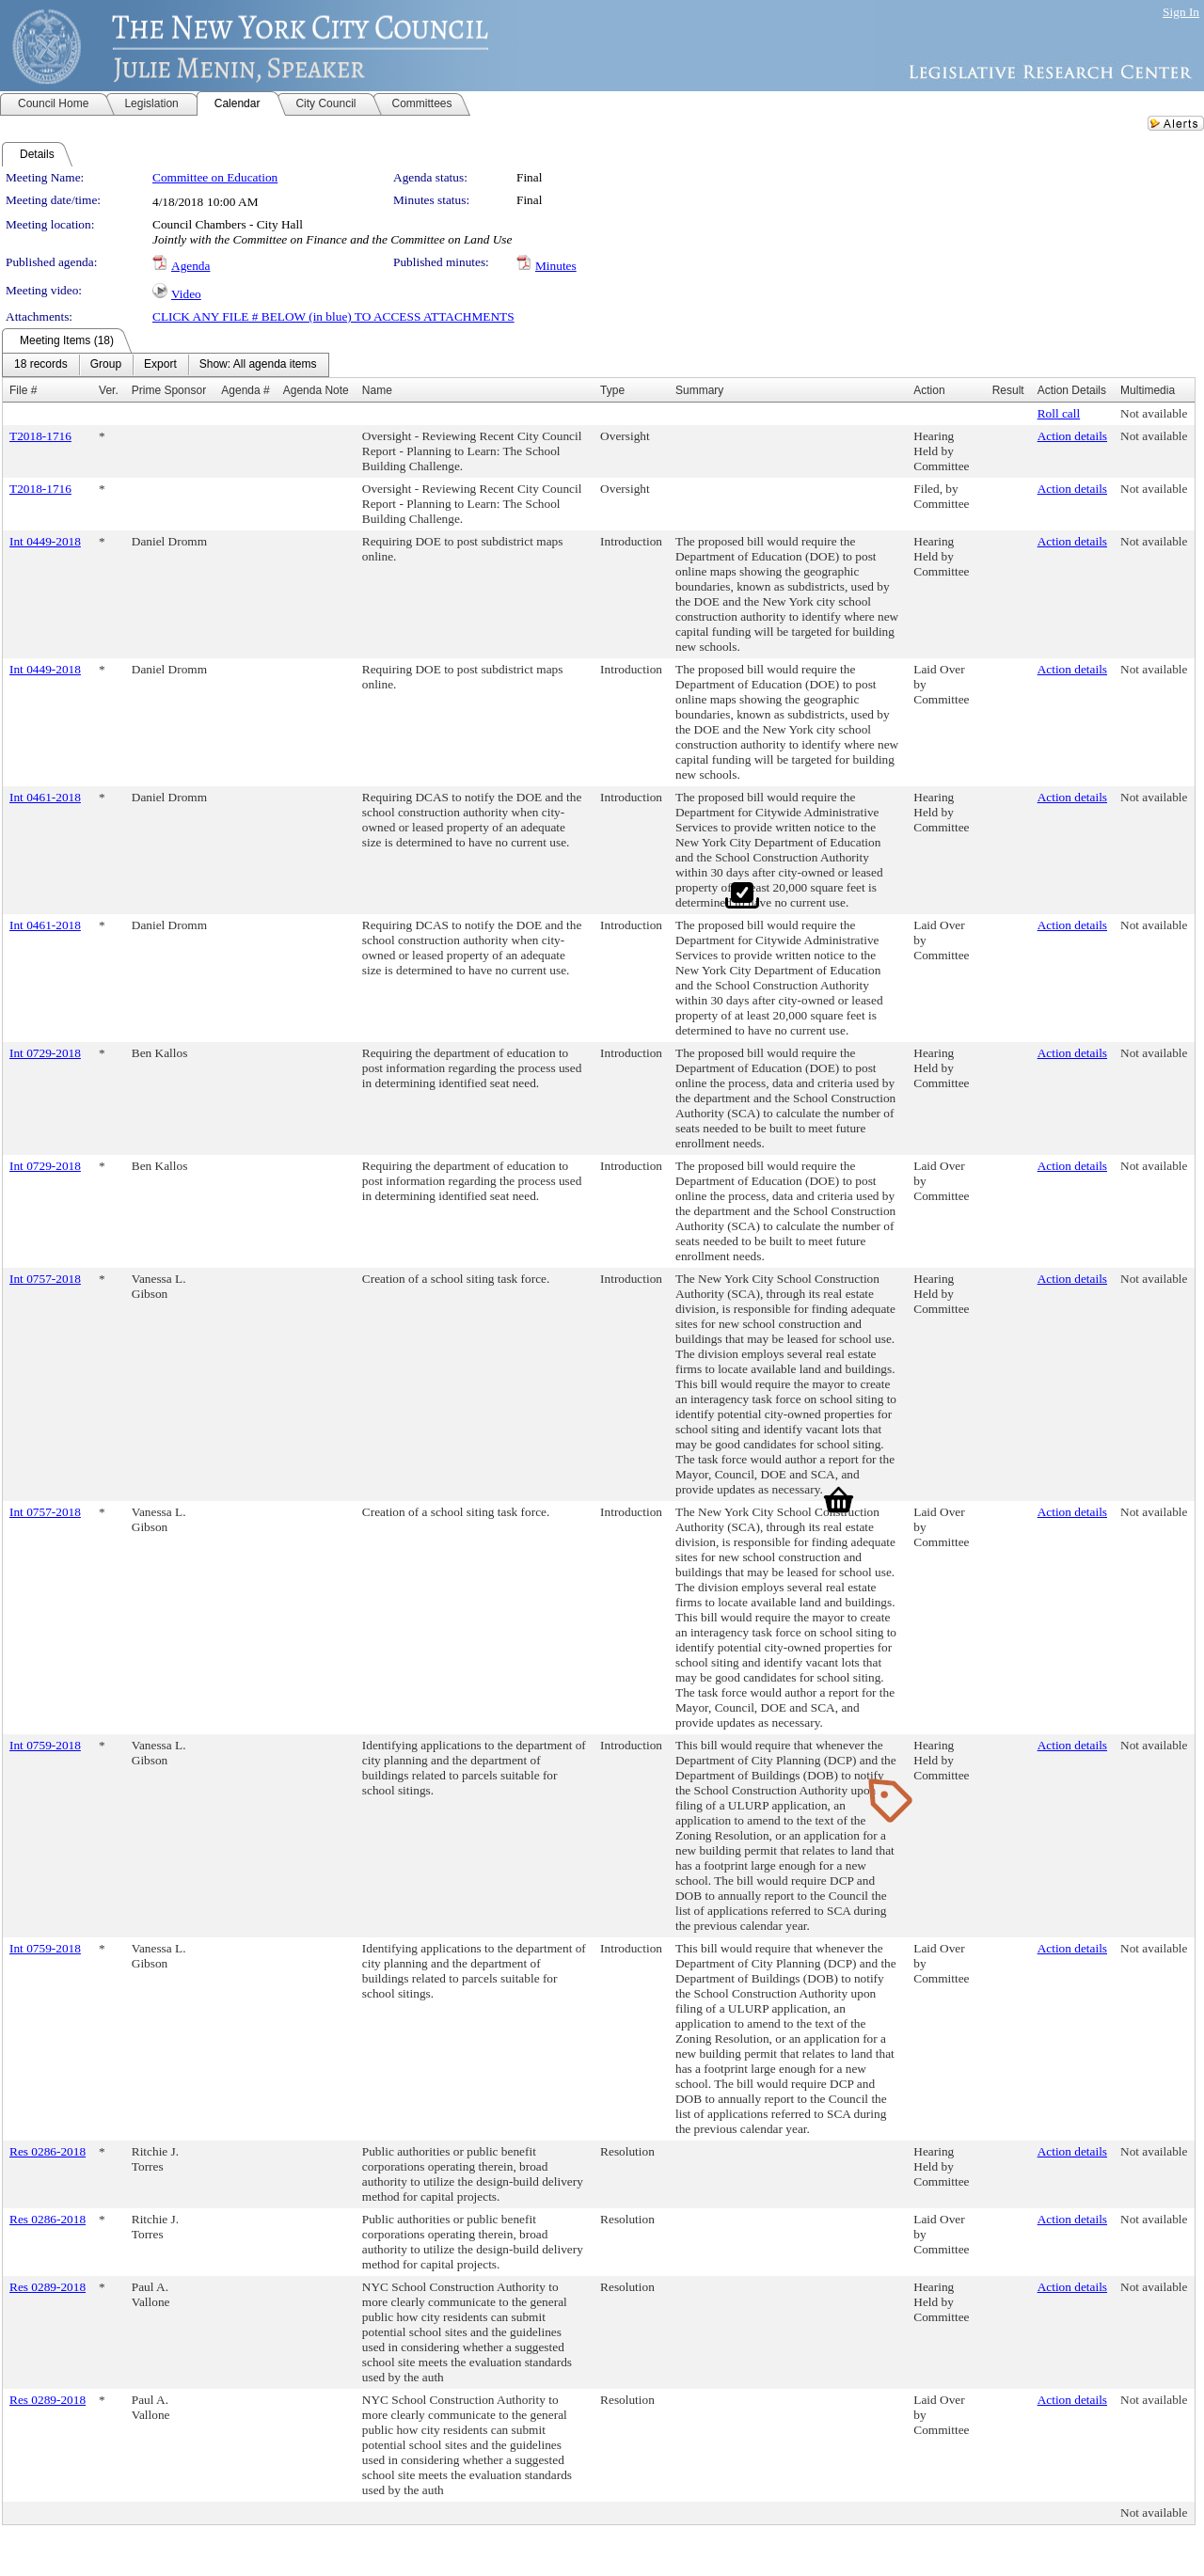 The width and height of the screenshot is (1204, 2576). What do you see at coordinates (838, 1500) in the screenshot?
I see `view your shopping basket` at bounding box center [838, 1500].